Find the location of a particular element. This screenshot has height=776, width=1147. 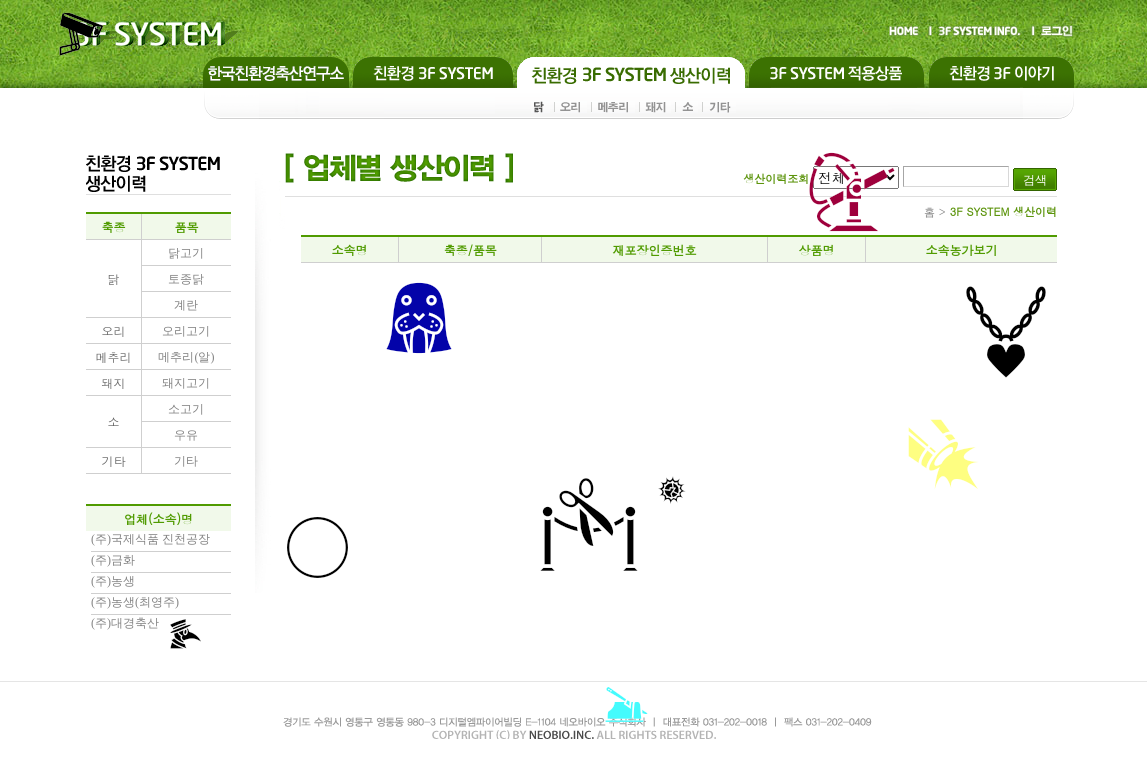

view plague doctor character profile is located at coordinates (185, 633).